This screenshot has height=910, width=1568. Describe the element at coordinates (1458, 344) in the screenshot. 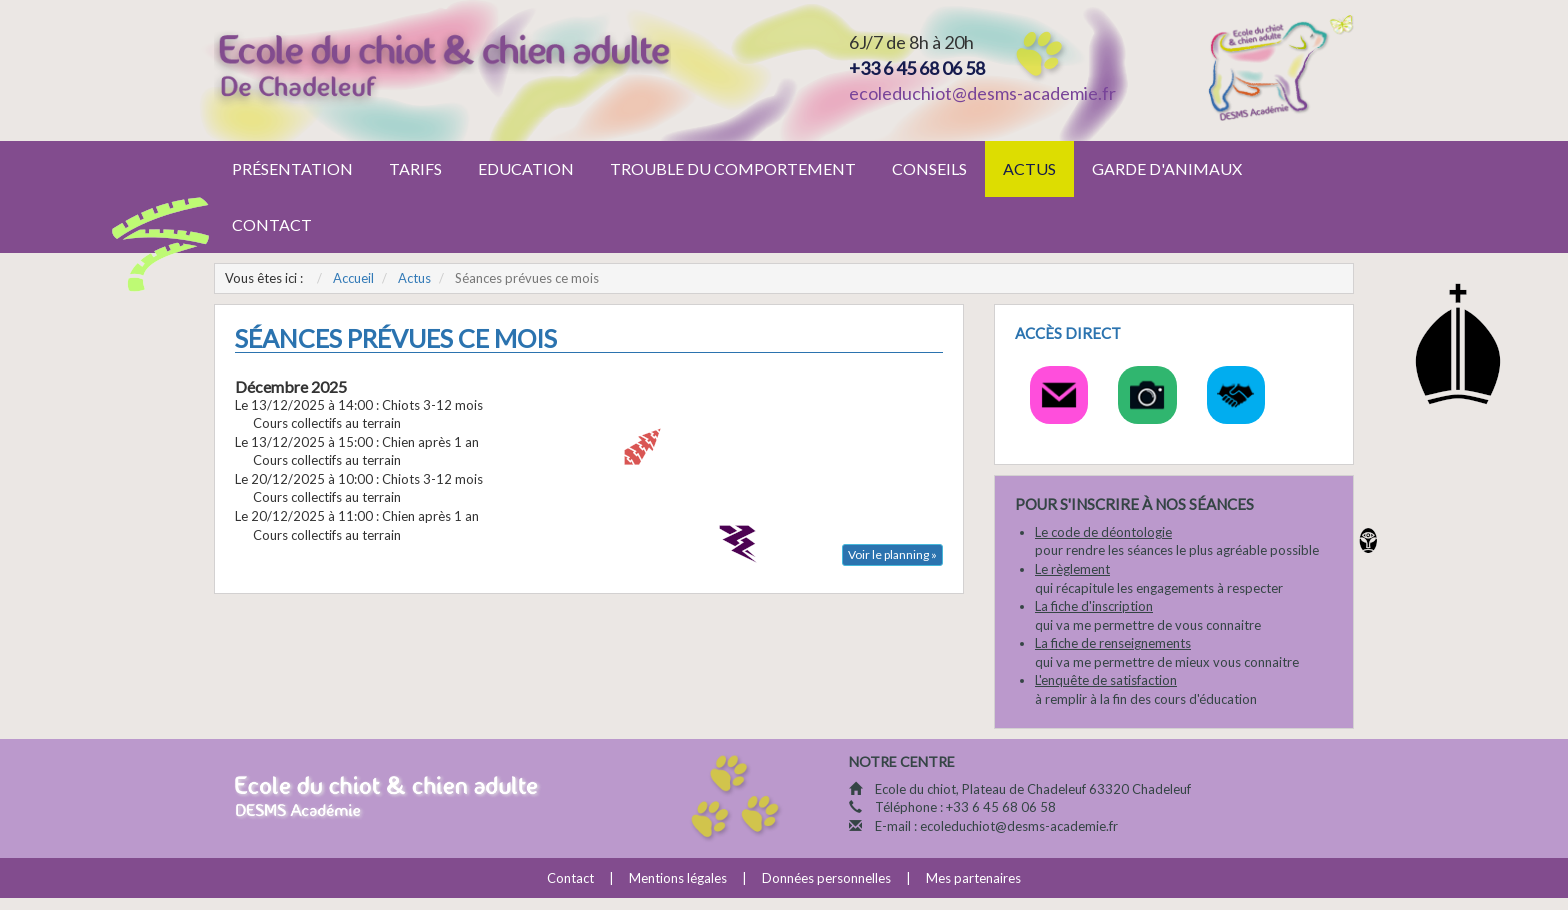

I see `indicates religious or papal content` at that location.